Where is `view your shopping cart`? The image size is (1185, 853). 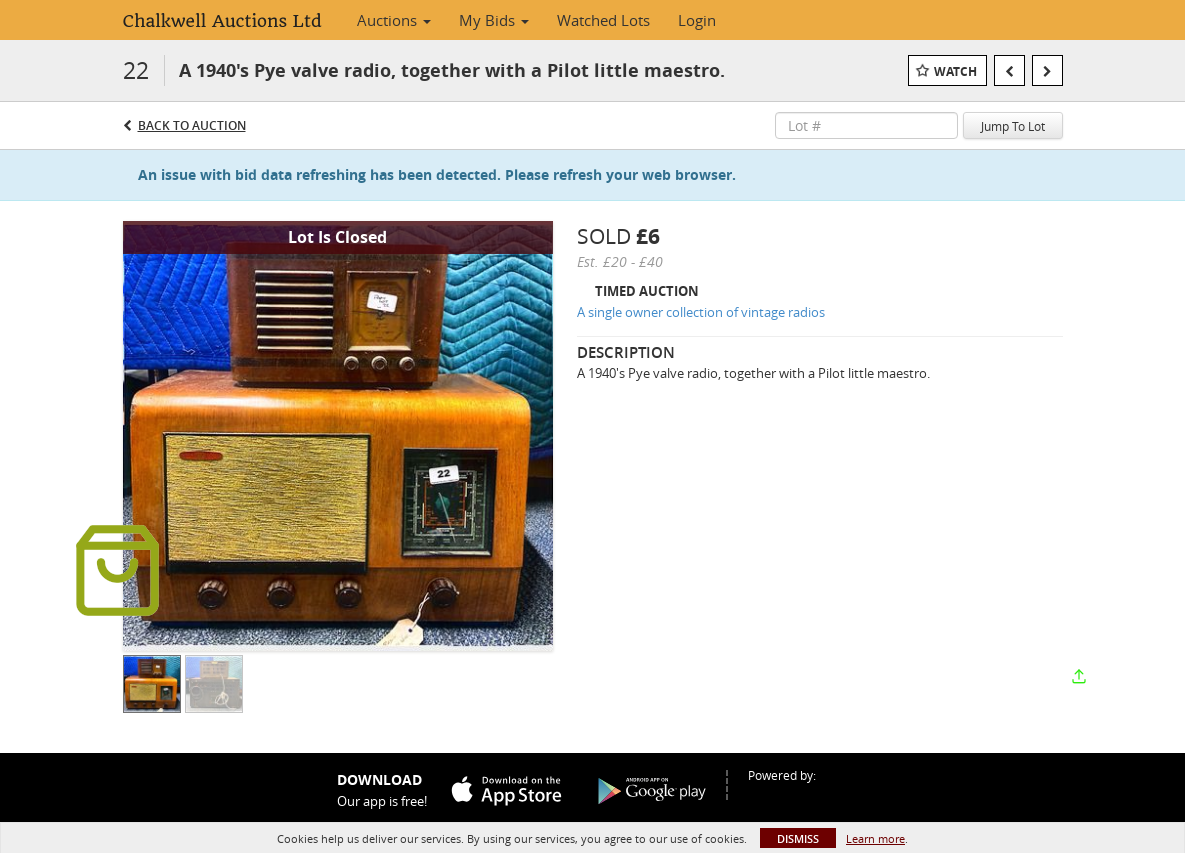 view your shopping cart is located at coordinates (117, 570).